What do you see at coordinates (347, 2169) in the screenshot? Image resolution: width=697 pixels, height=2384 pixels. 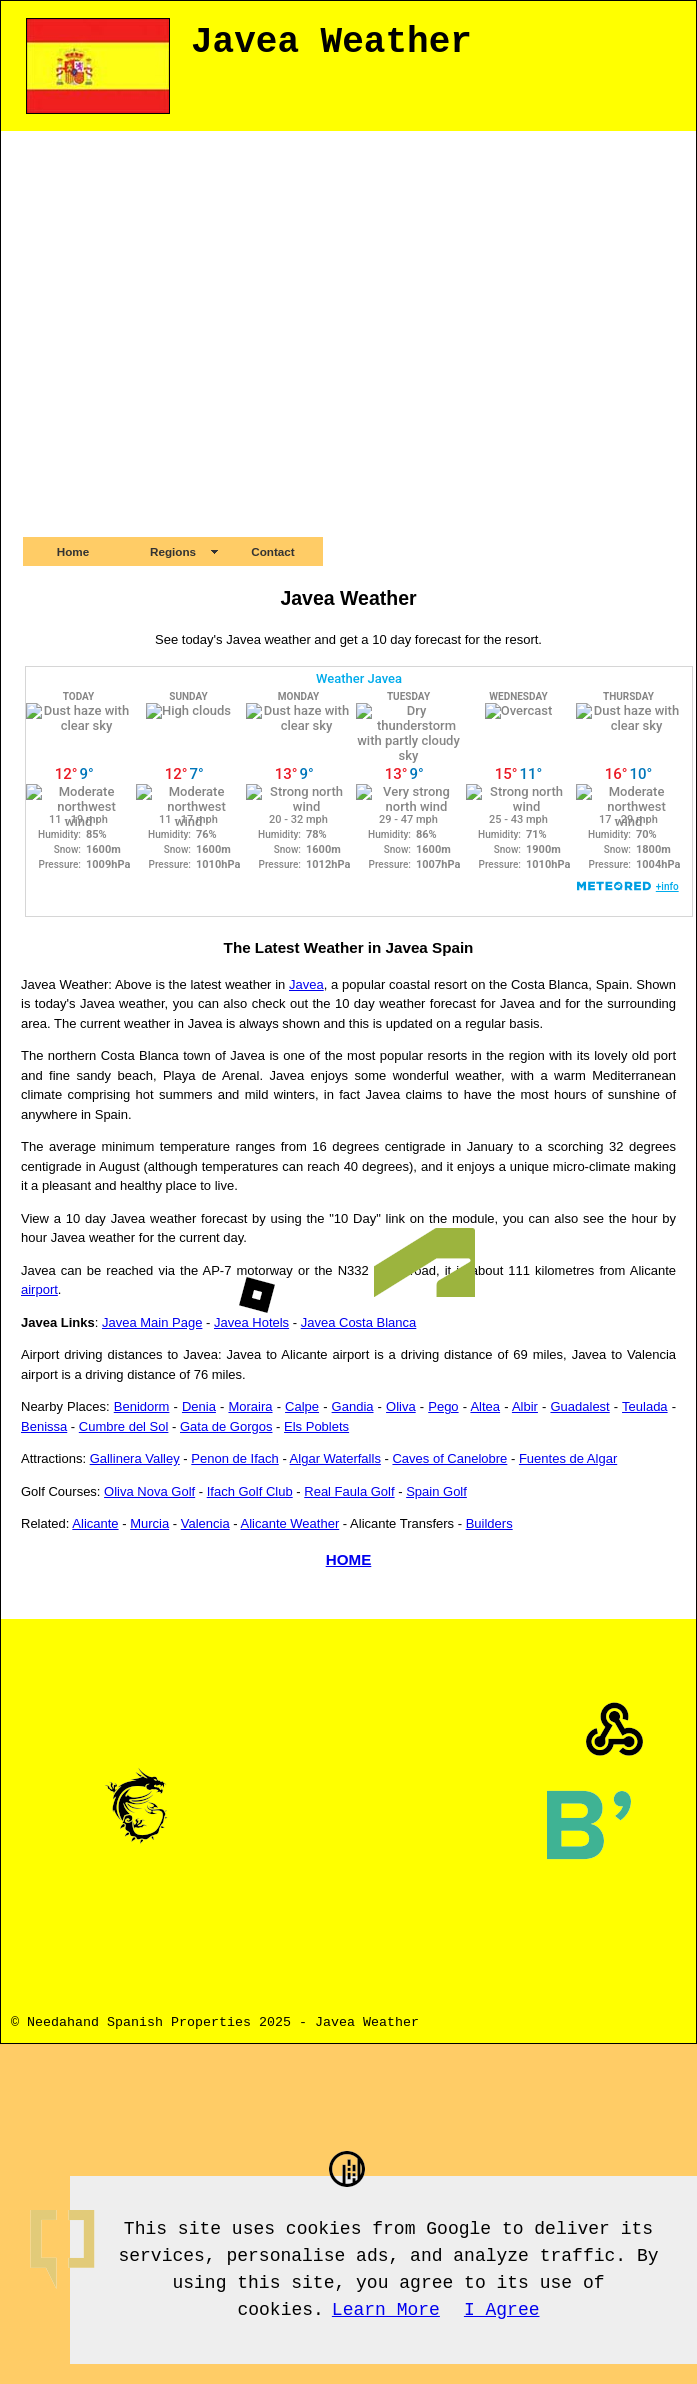 I see `GeoPandas library logo` at bounding box center [347, 2169].